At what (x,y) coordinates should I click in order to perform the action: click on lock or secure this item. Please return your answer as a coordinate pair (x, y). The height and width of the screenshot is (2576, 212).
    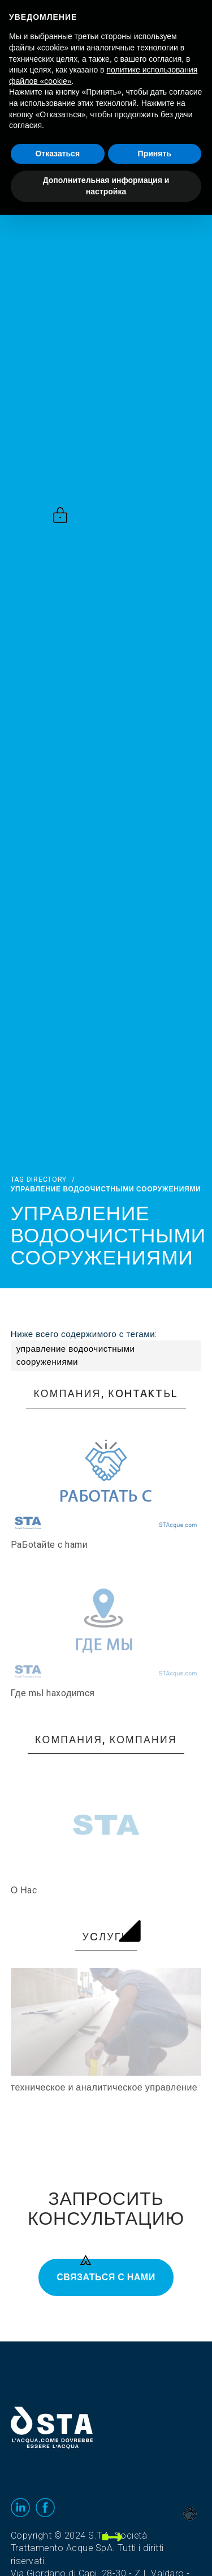
    Looking at the image, I should click on (60, 516).